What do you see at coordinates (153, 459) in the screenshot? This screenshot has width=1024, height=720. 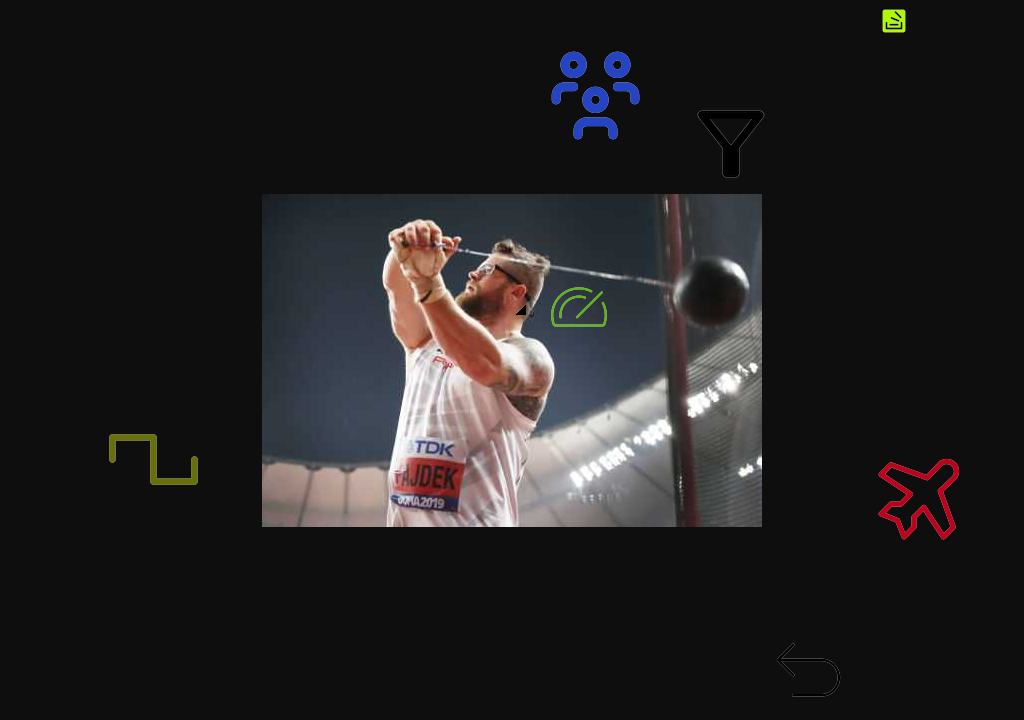 I see `toggle square wave audio signal` at bounding box center [153, 459].